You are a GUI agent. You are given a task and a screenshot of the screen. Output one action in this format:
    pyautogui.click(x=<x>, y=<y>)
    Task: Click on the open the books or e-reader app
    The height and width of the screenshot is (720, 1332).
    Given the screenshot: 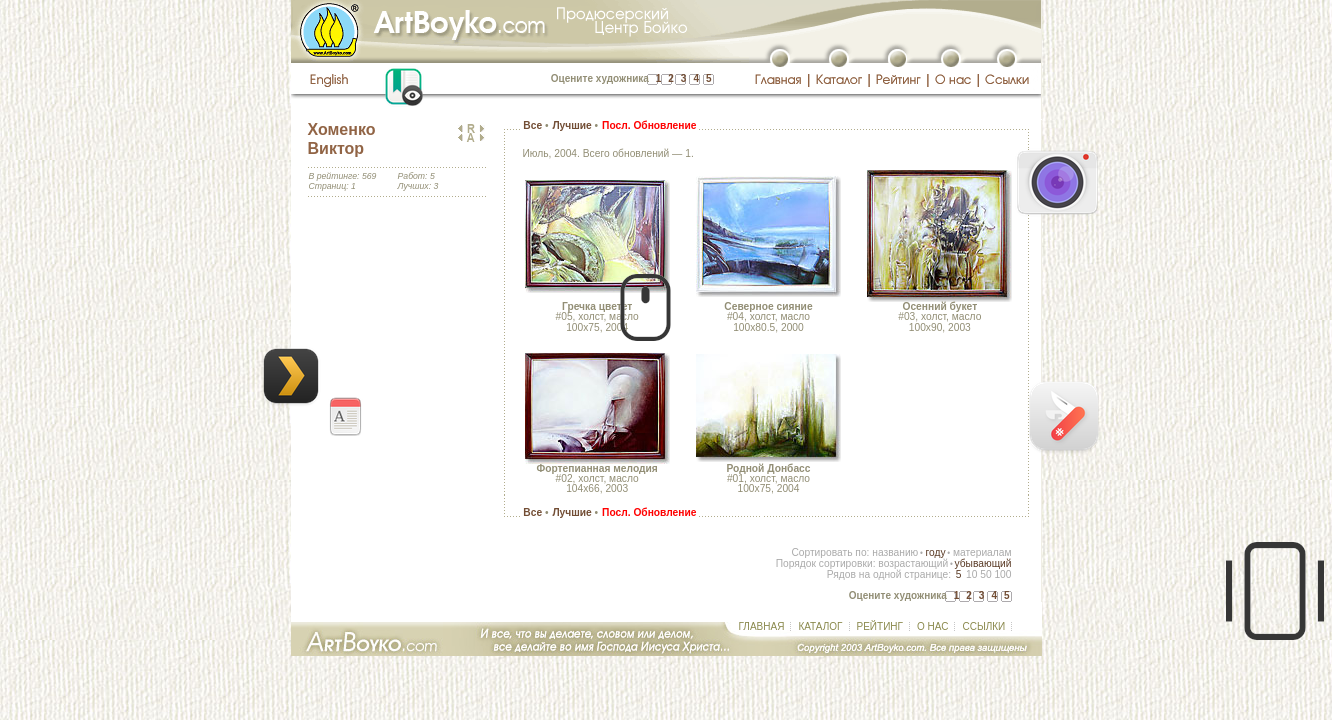 What is the action you would take?
    pyautogui.click(x=345, y=416)
    